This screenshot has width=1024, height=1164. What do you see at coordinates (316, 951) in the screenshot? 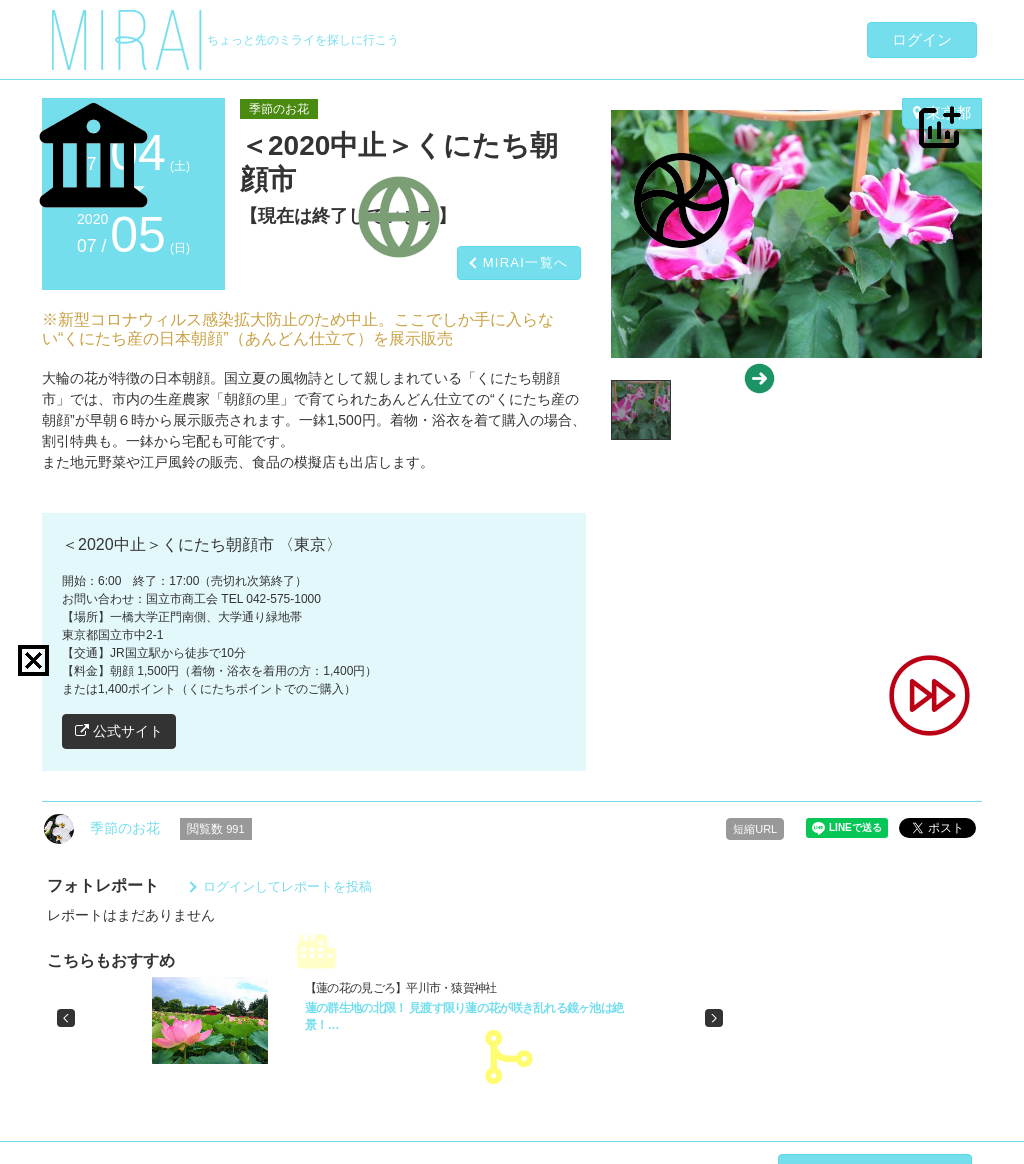
I see `view city or urban location` at bounding box center [316, 951].